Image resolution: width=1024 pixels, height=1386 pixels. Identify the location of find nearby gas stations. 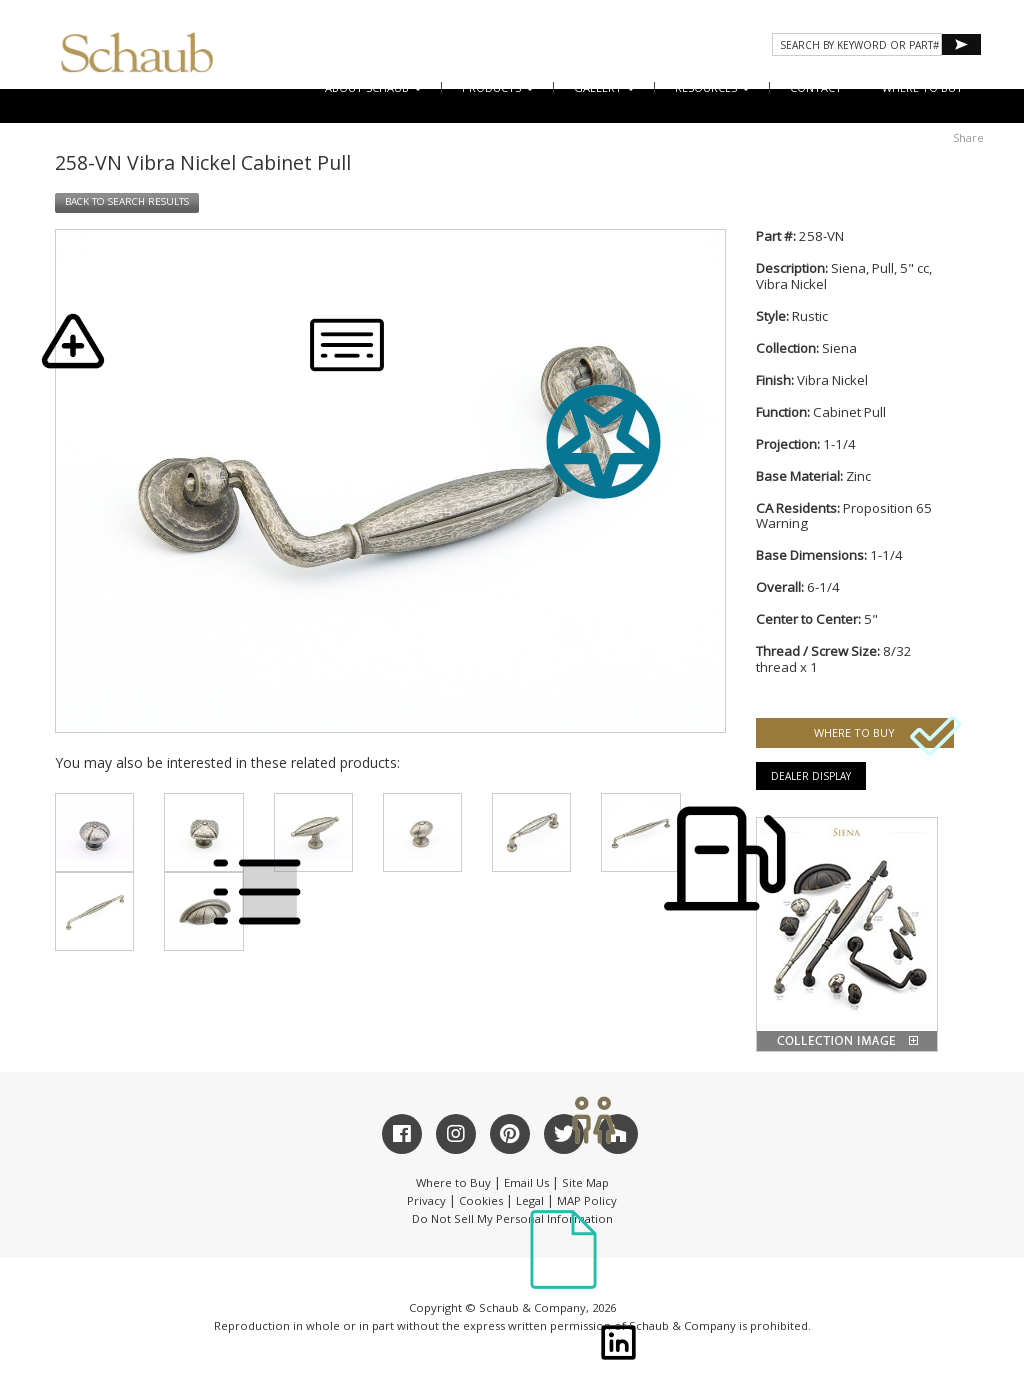
(720, 858).